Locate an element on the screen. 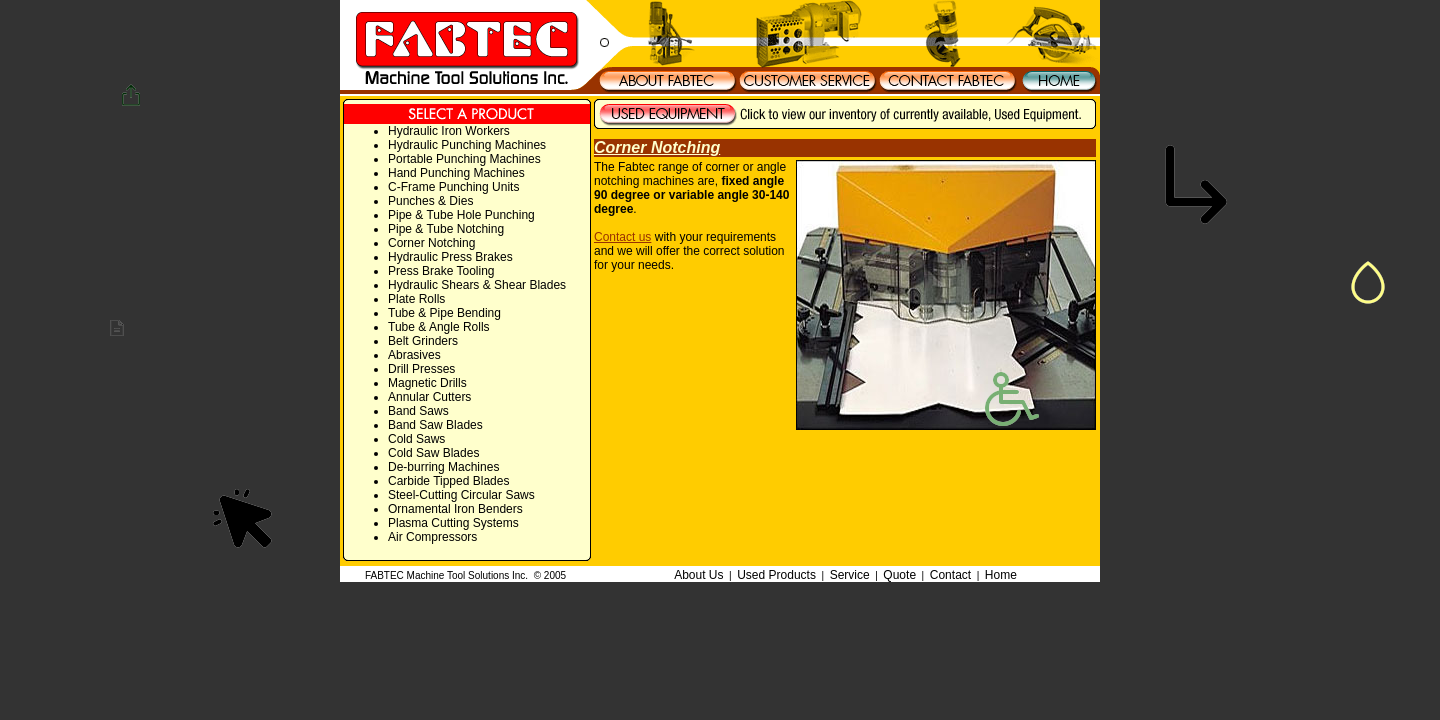 The image size is (1440, 720). view document or text file is located at coordinates (117, 328).